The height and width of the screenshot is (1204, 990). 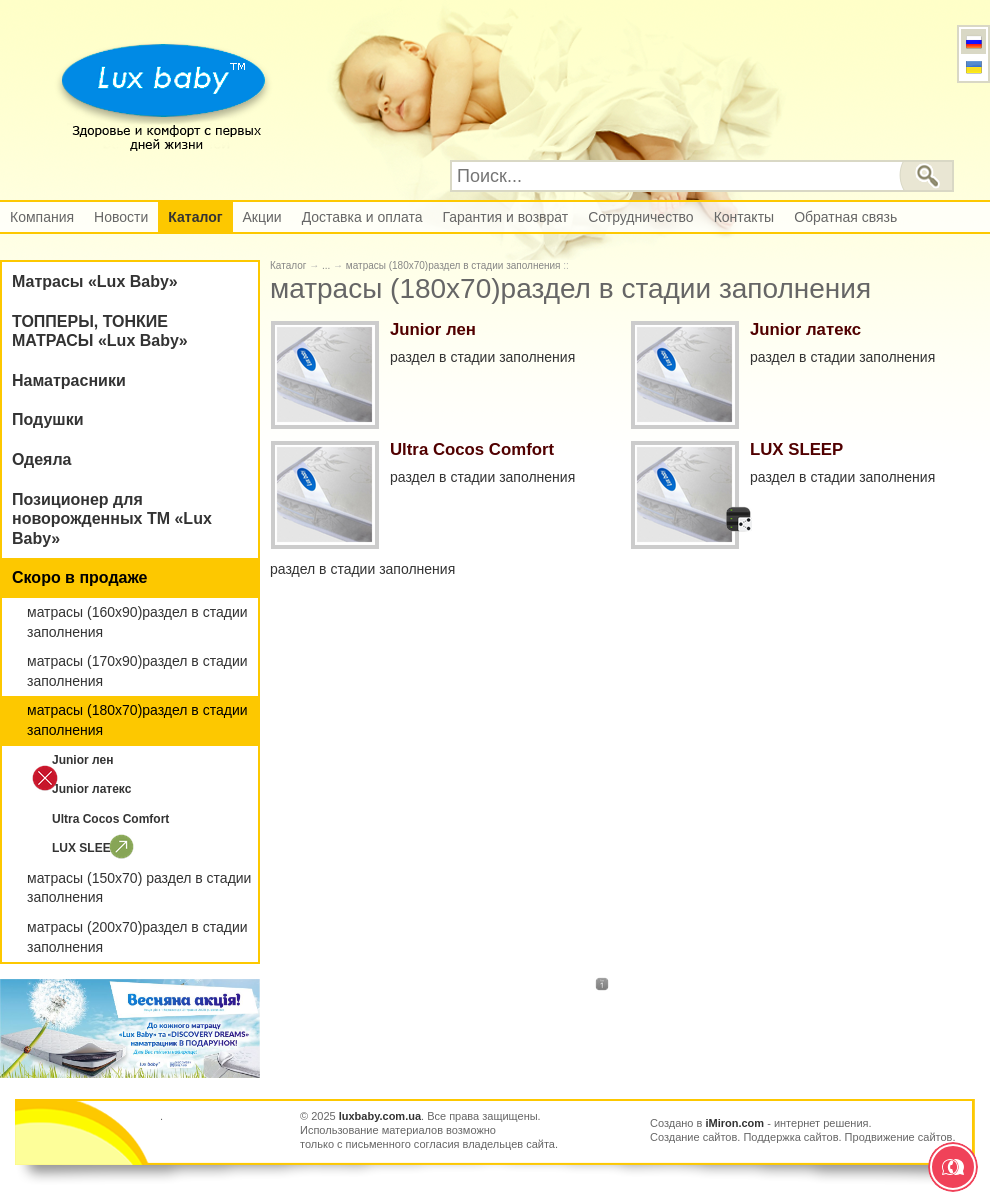 I want to click on indicates an Insync sync error or failure, so click(x=45, y=778).